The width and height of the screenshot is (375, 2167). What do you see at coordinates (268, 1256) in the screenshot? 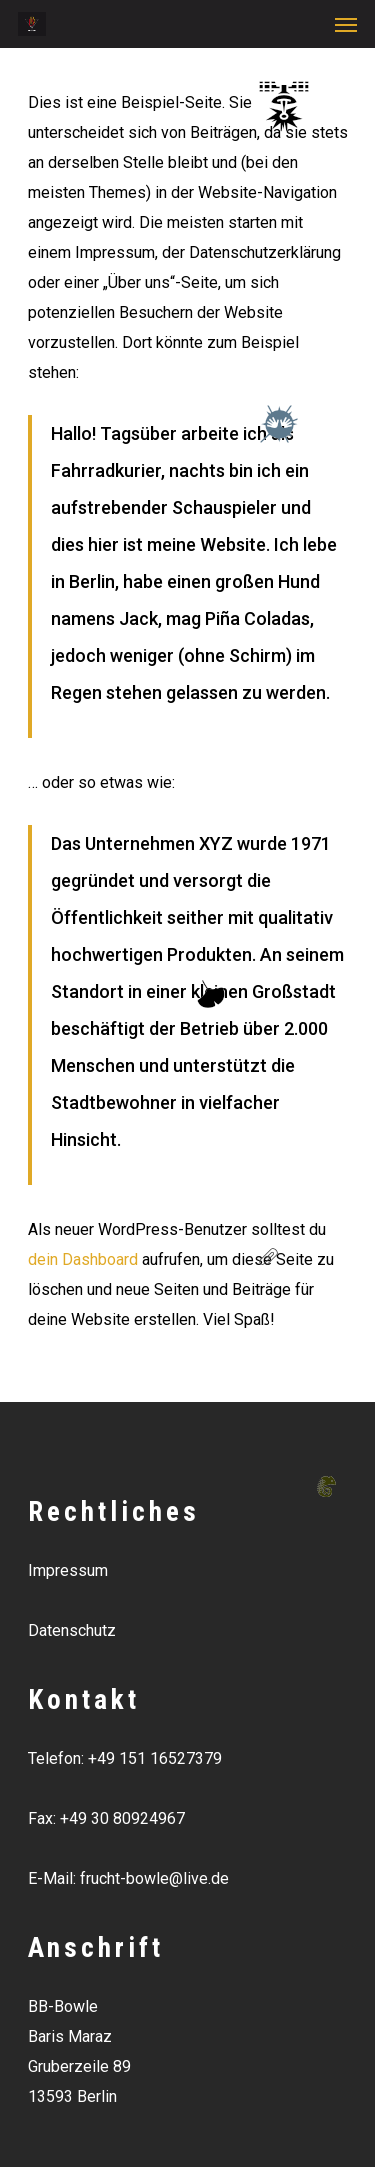
I see `attach a file to your message` at bounding box center [268, 1256].